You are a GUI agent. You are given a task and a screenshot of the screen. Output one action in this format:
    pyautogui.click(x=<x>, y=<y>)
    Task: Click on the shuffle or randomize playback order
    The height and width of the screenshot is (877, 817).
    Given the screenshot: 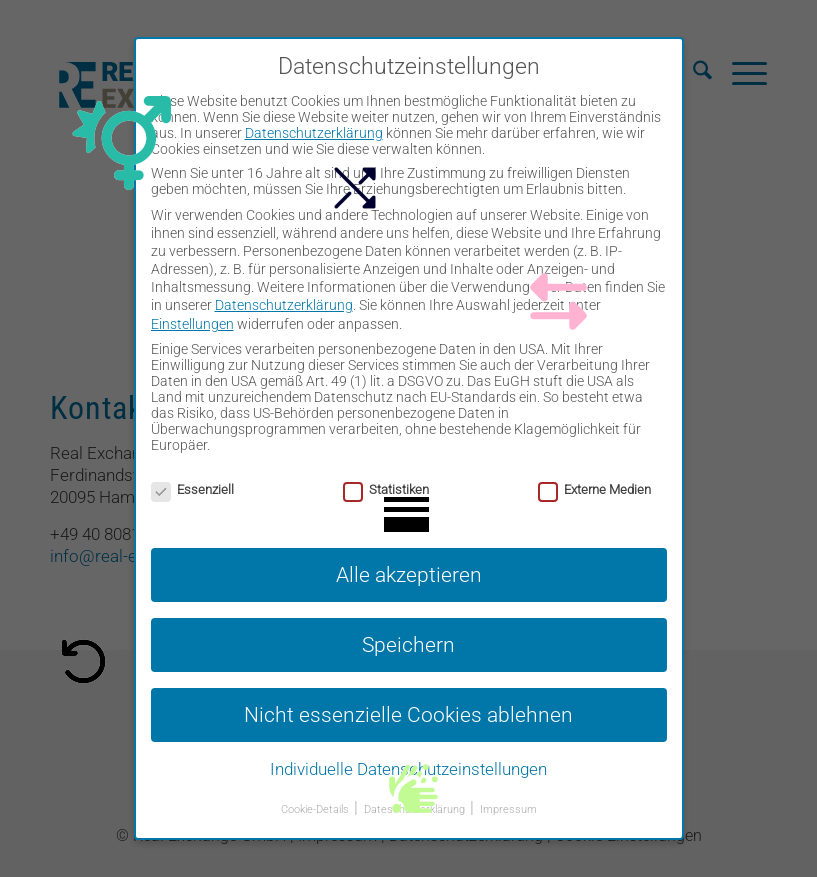 What is the action you would take?
    pyautogui.click(x=355, y=188)
    